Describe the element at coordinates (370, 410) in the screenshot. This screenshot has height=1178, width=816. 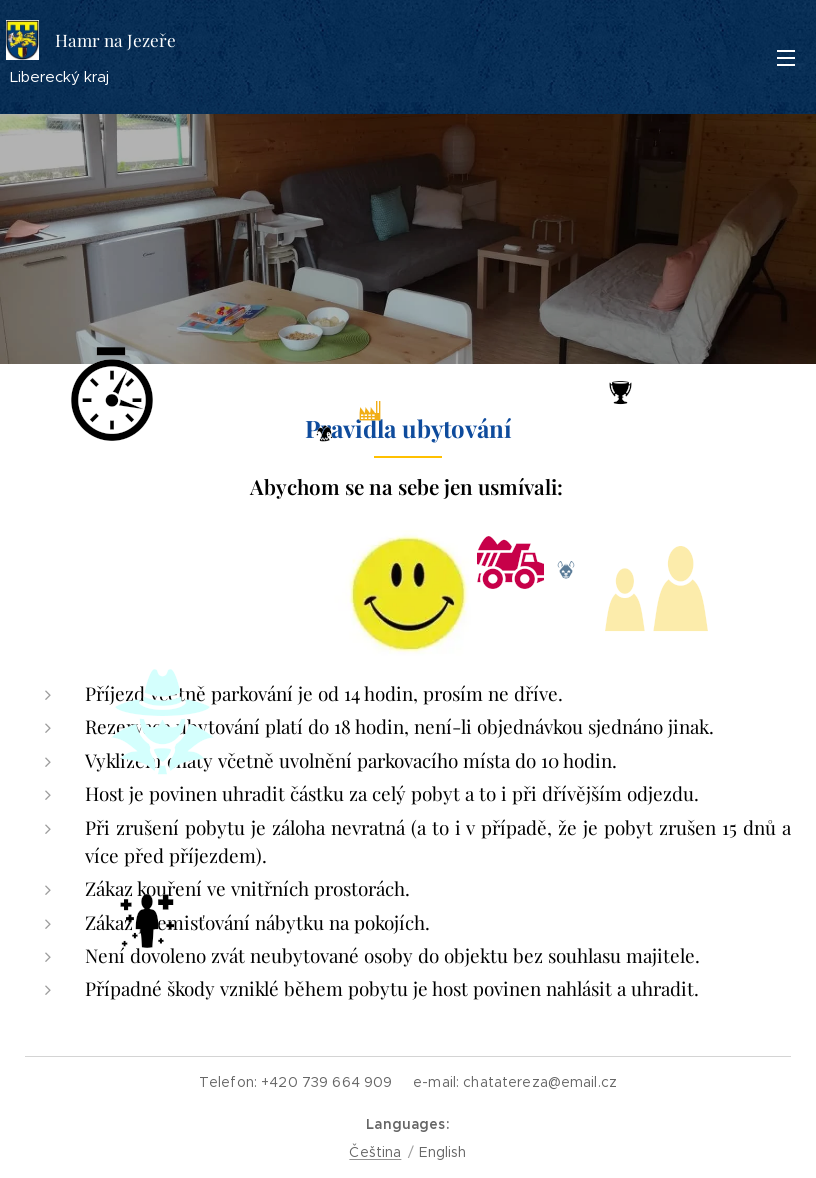
I see `access factory or manufacturing settings` at that location.